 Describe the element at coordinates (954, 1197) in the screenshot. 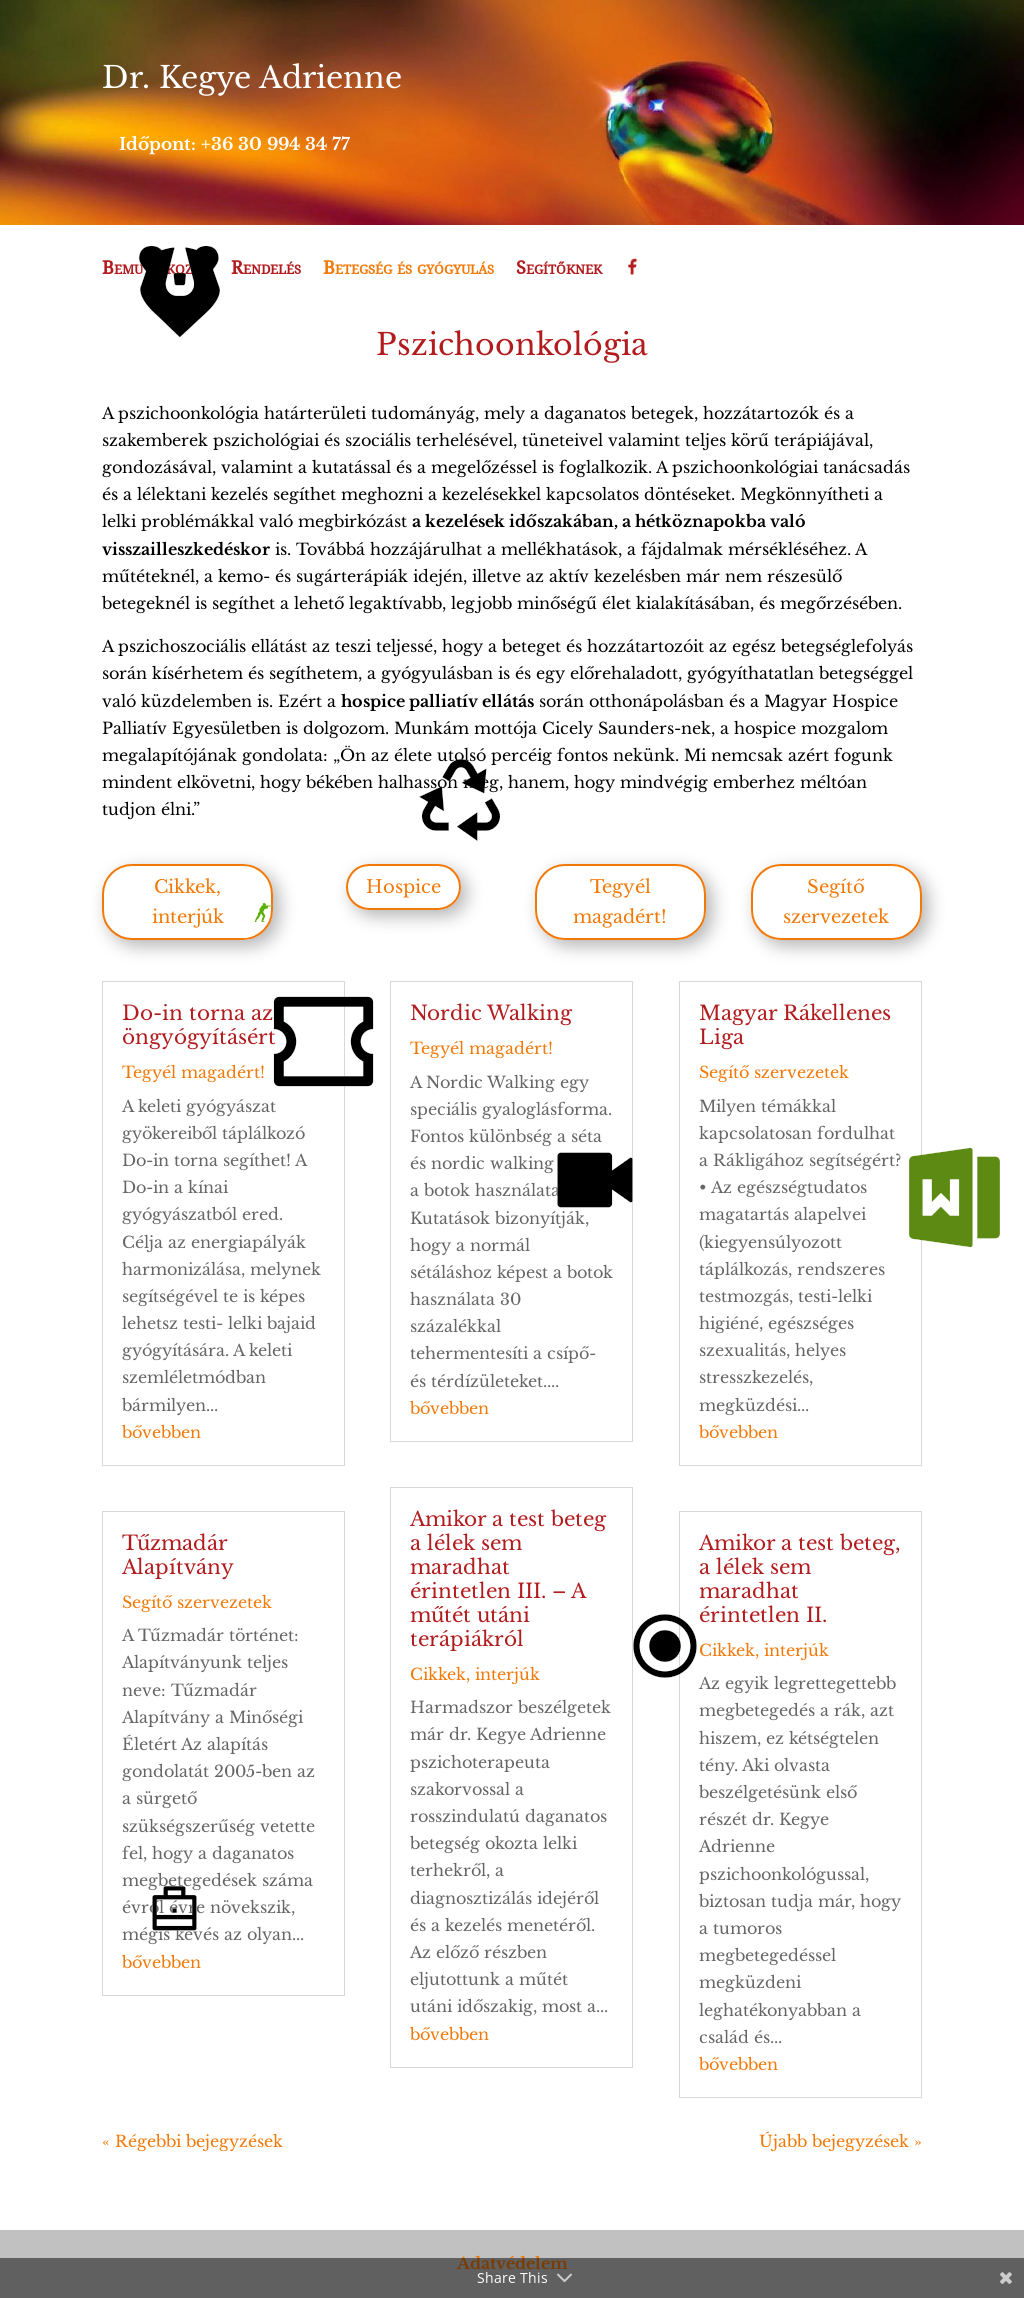

I see `open a Microsoft Word document` at that location.